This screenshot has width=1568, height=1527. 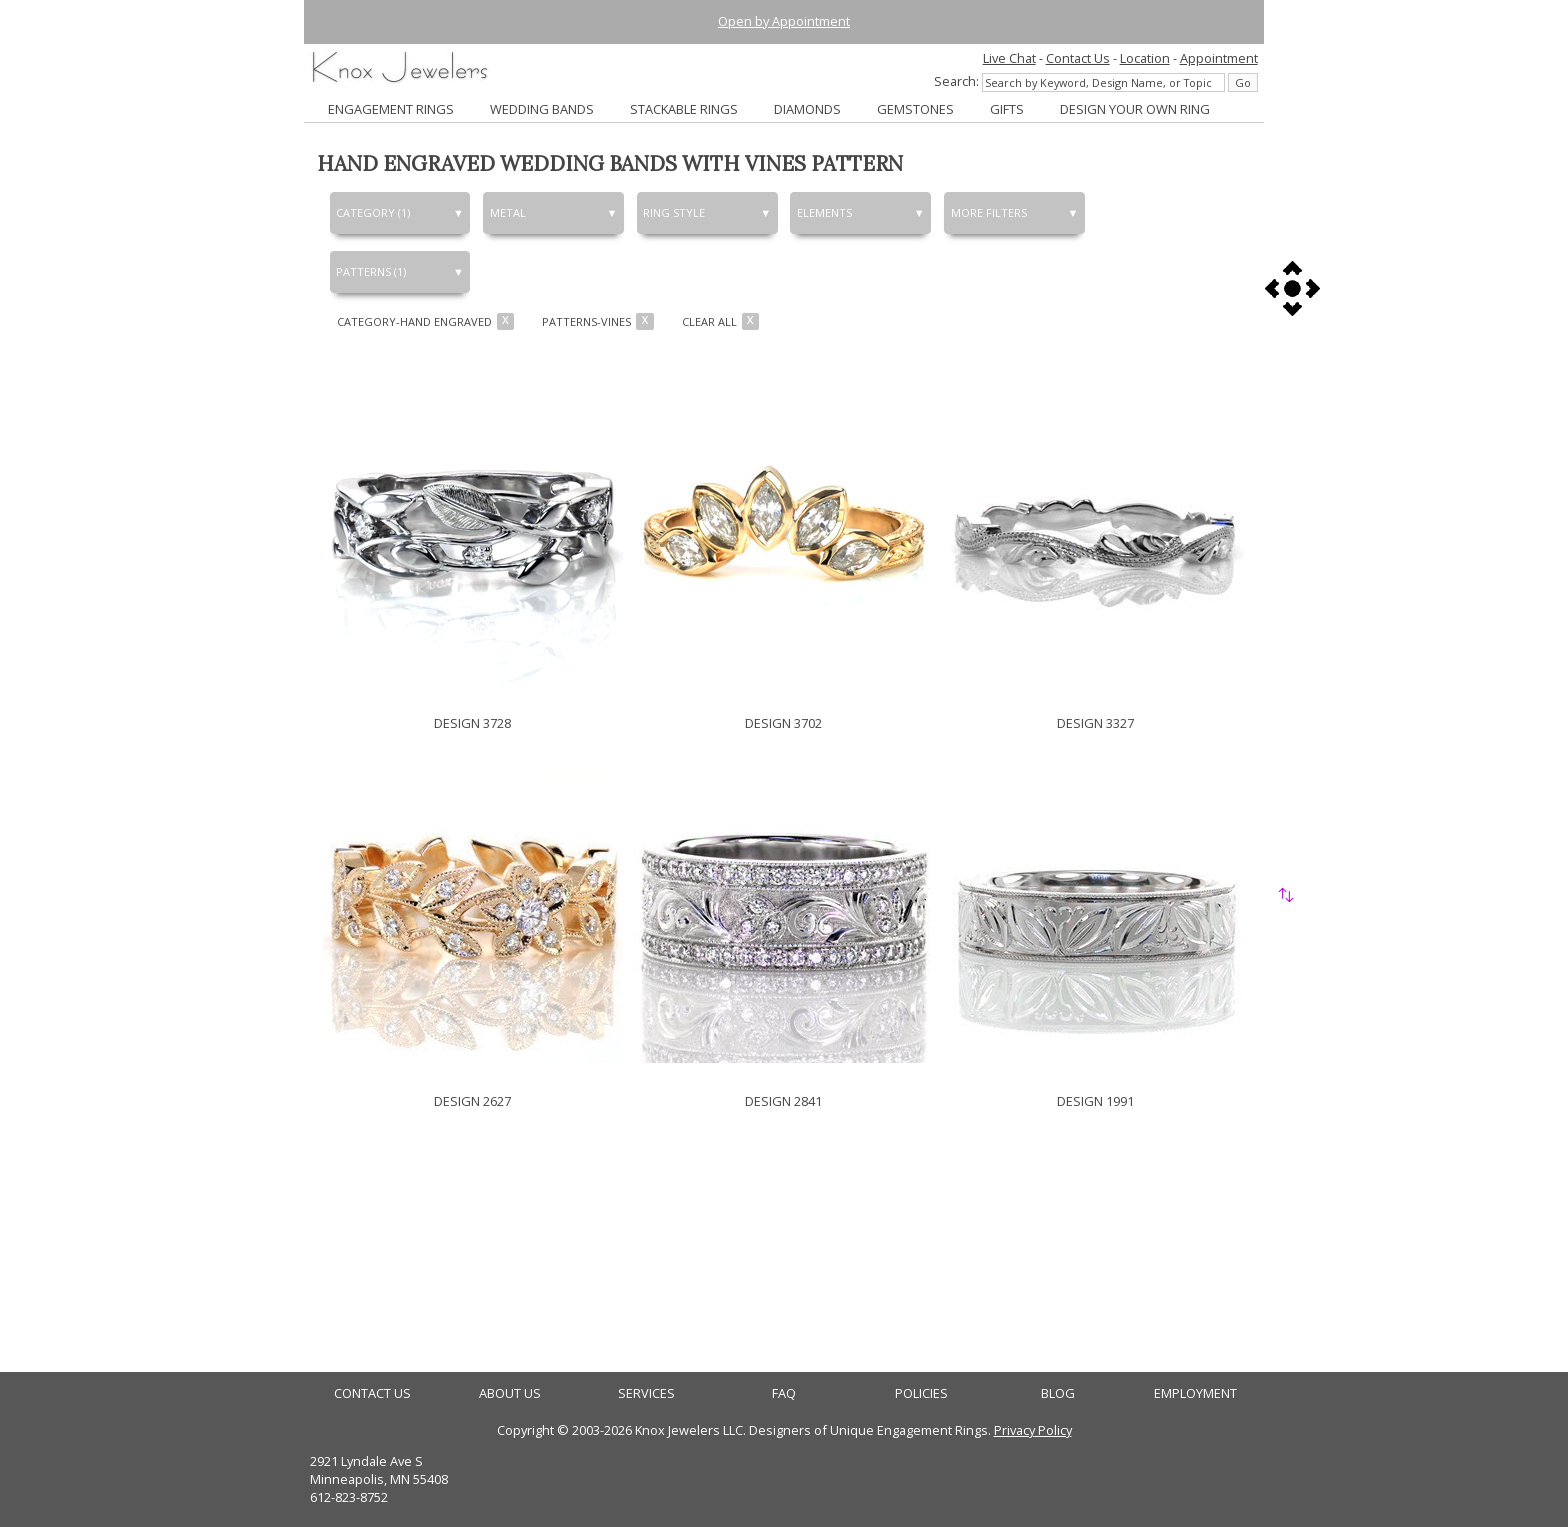 What do you see at coordinates (1286, 895) in the screenshot?
I see `sort items in ascending or descending order` at bounding box center [1286, 895].